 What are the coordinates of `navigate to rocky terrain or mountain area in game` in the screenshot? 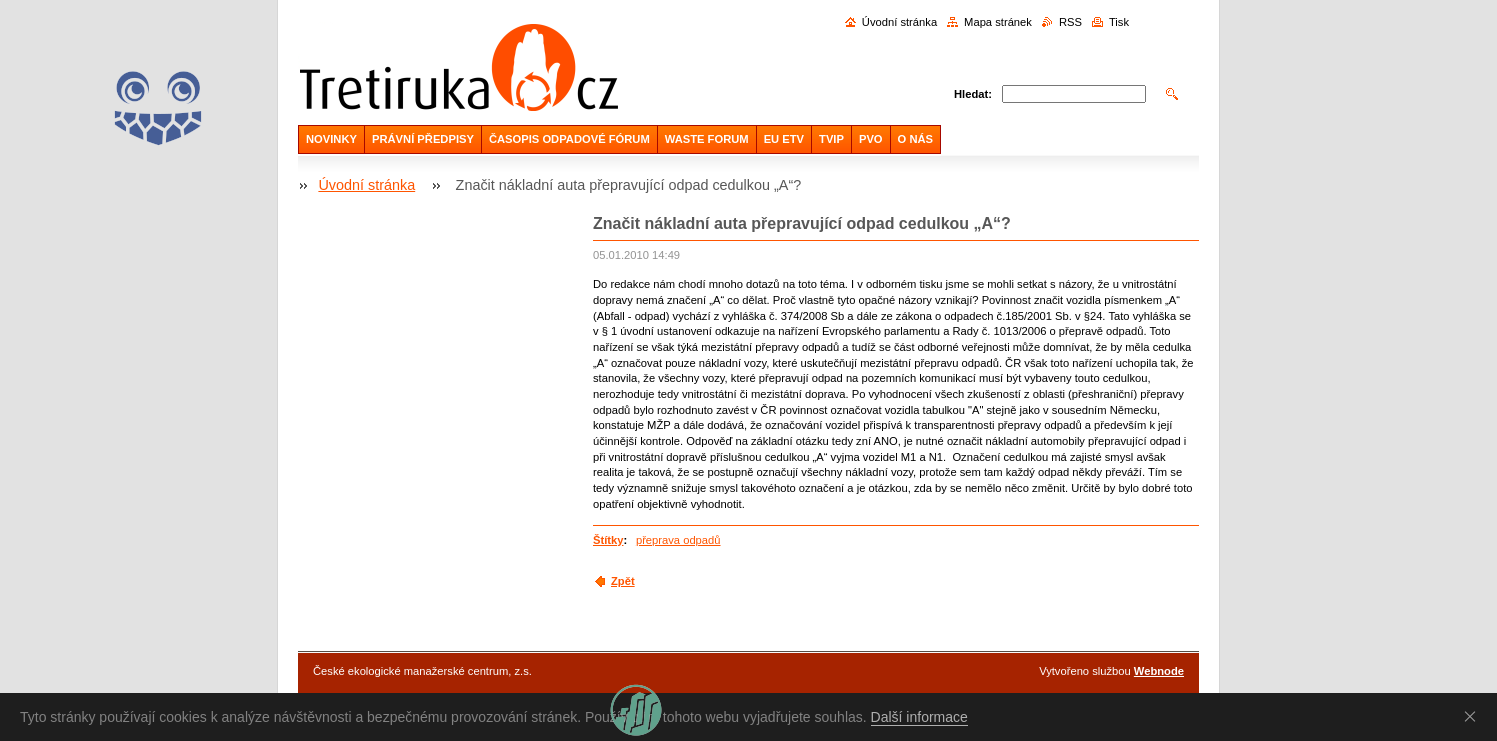 It's located at (636, 710).